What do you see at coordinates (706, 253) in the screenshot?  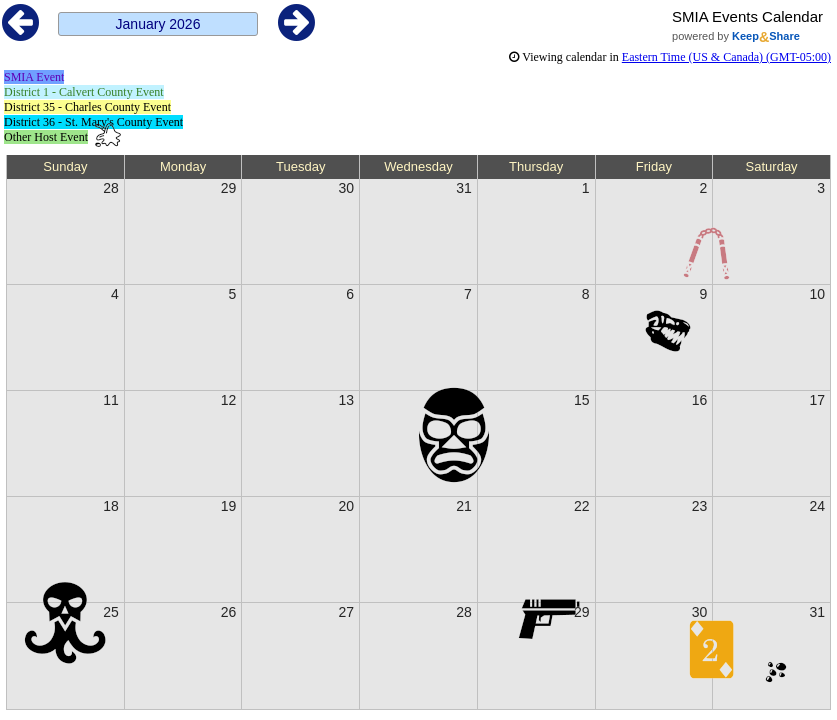 I see `select nunchaku weapon in game inventory` at bounding box center [706, 253].